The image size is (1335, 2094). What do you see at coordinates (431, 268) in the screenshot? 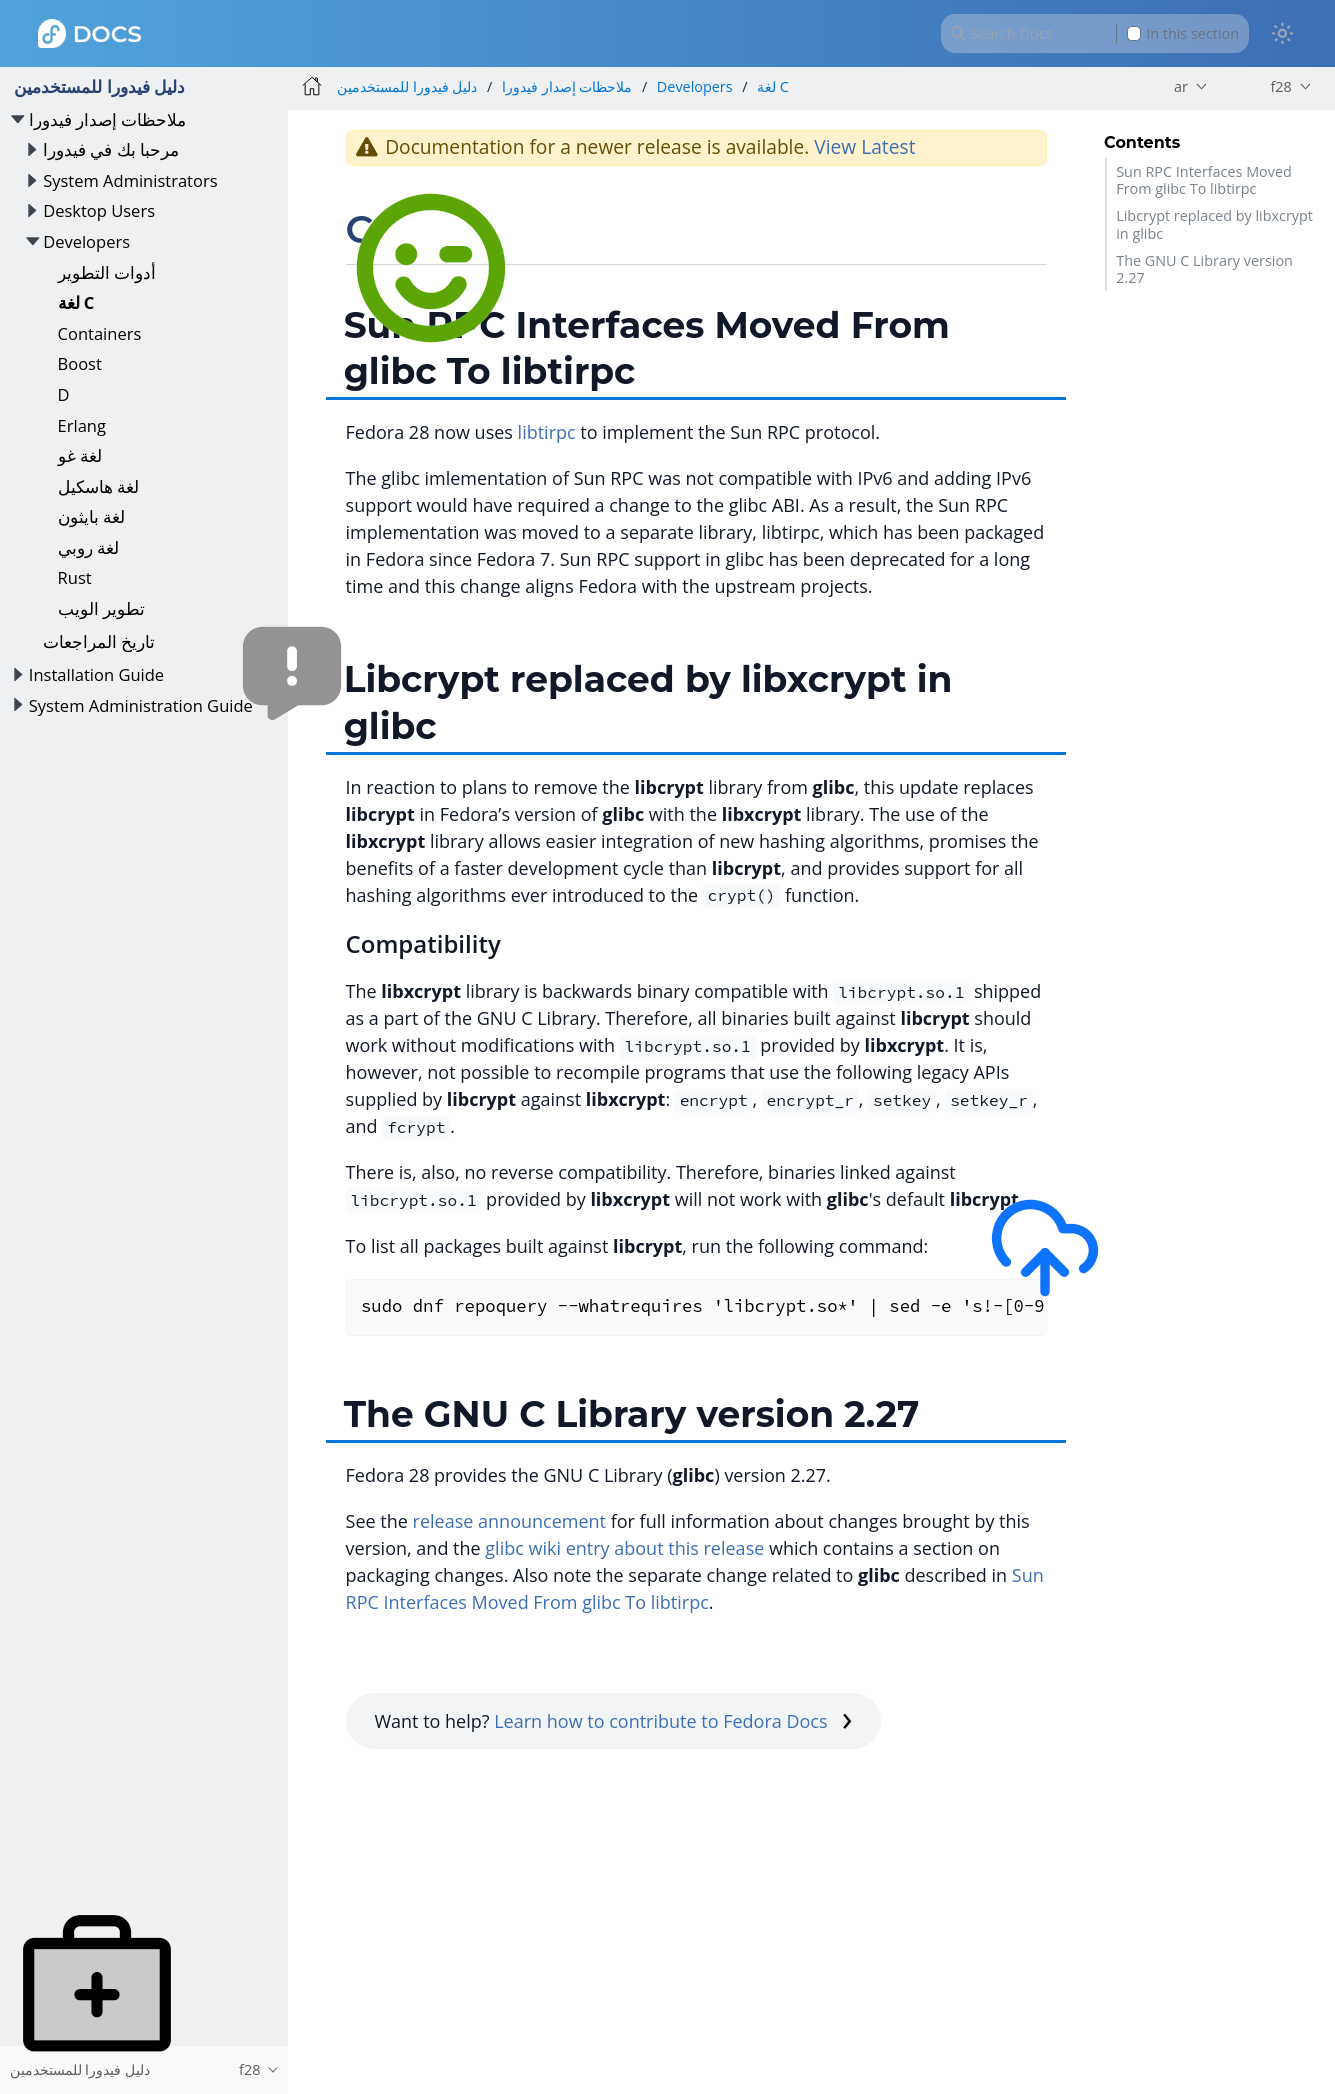
I see `insert a winking emoji into your message` at bounding box center [431, 268].